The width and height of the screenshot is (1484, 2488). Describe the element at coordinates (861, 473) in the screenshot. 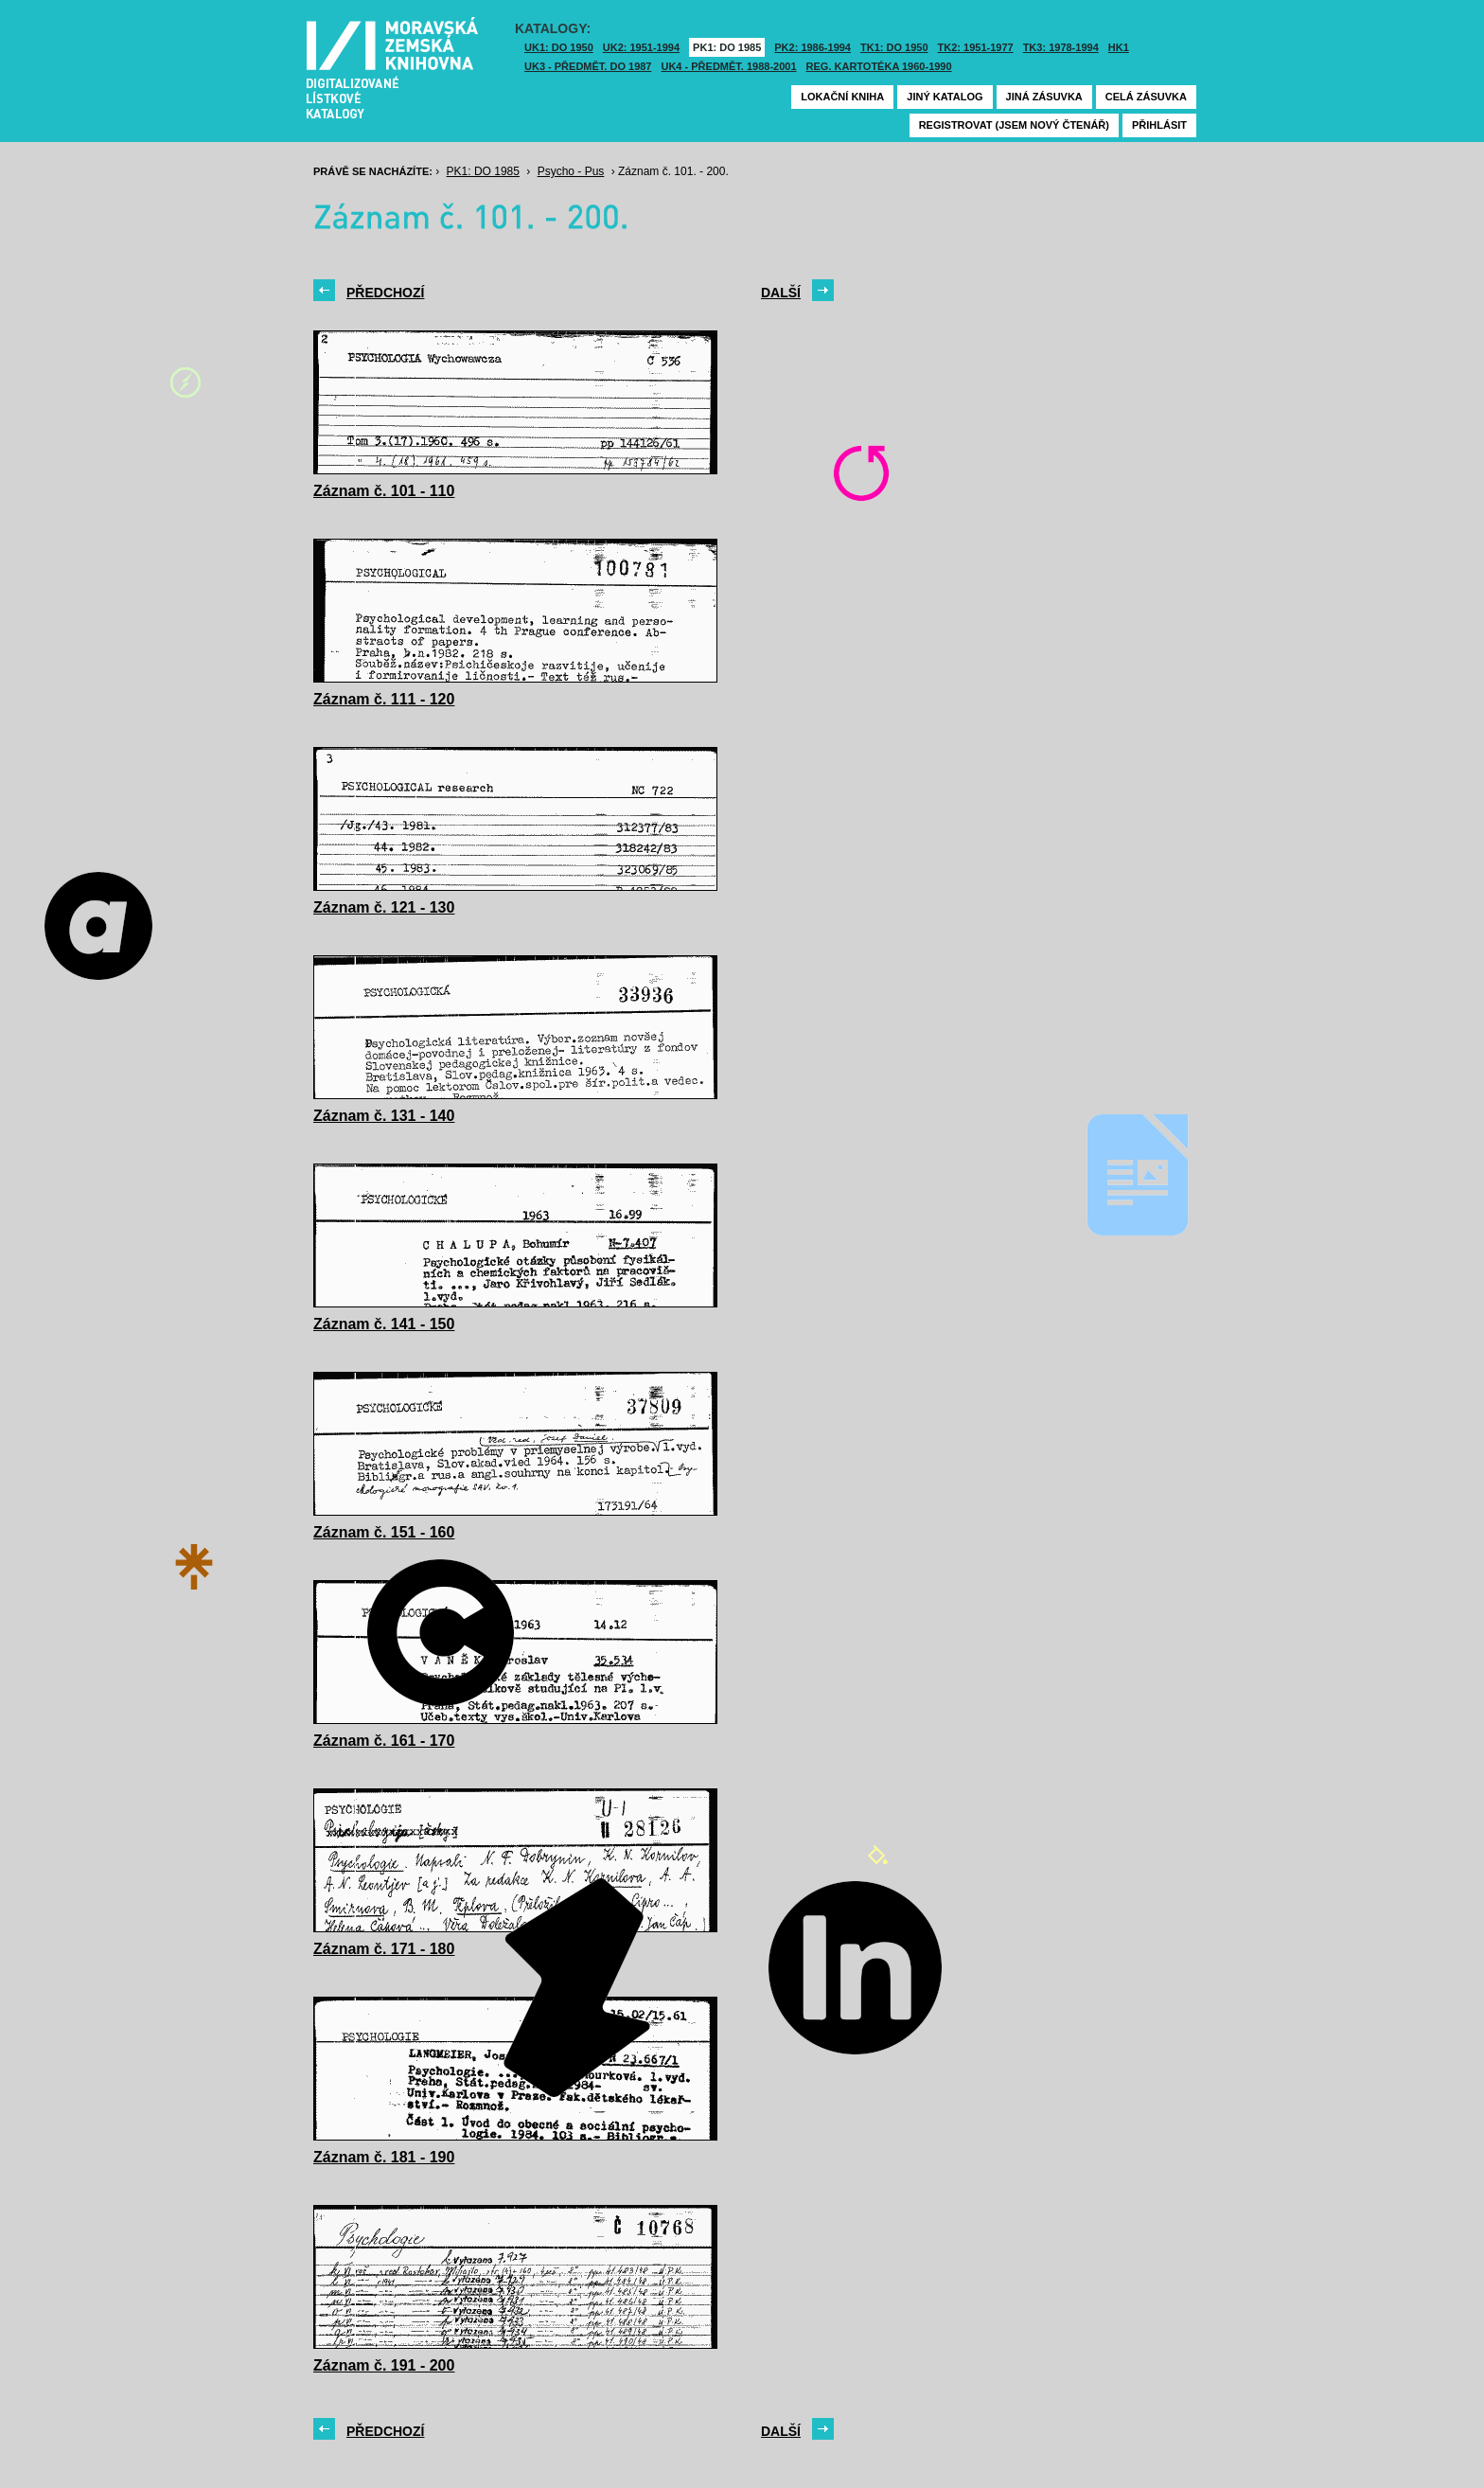

I see `reset to previous state` at that location.